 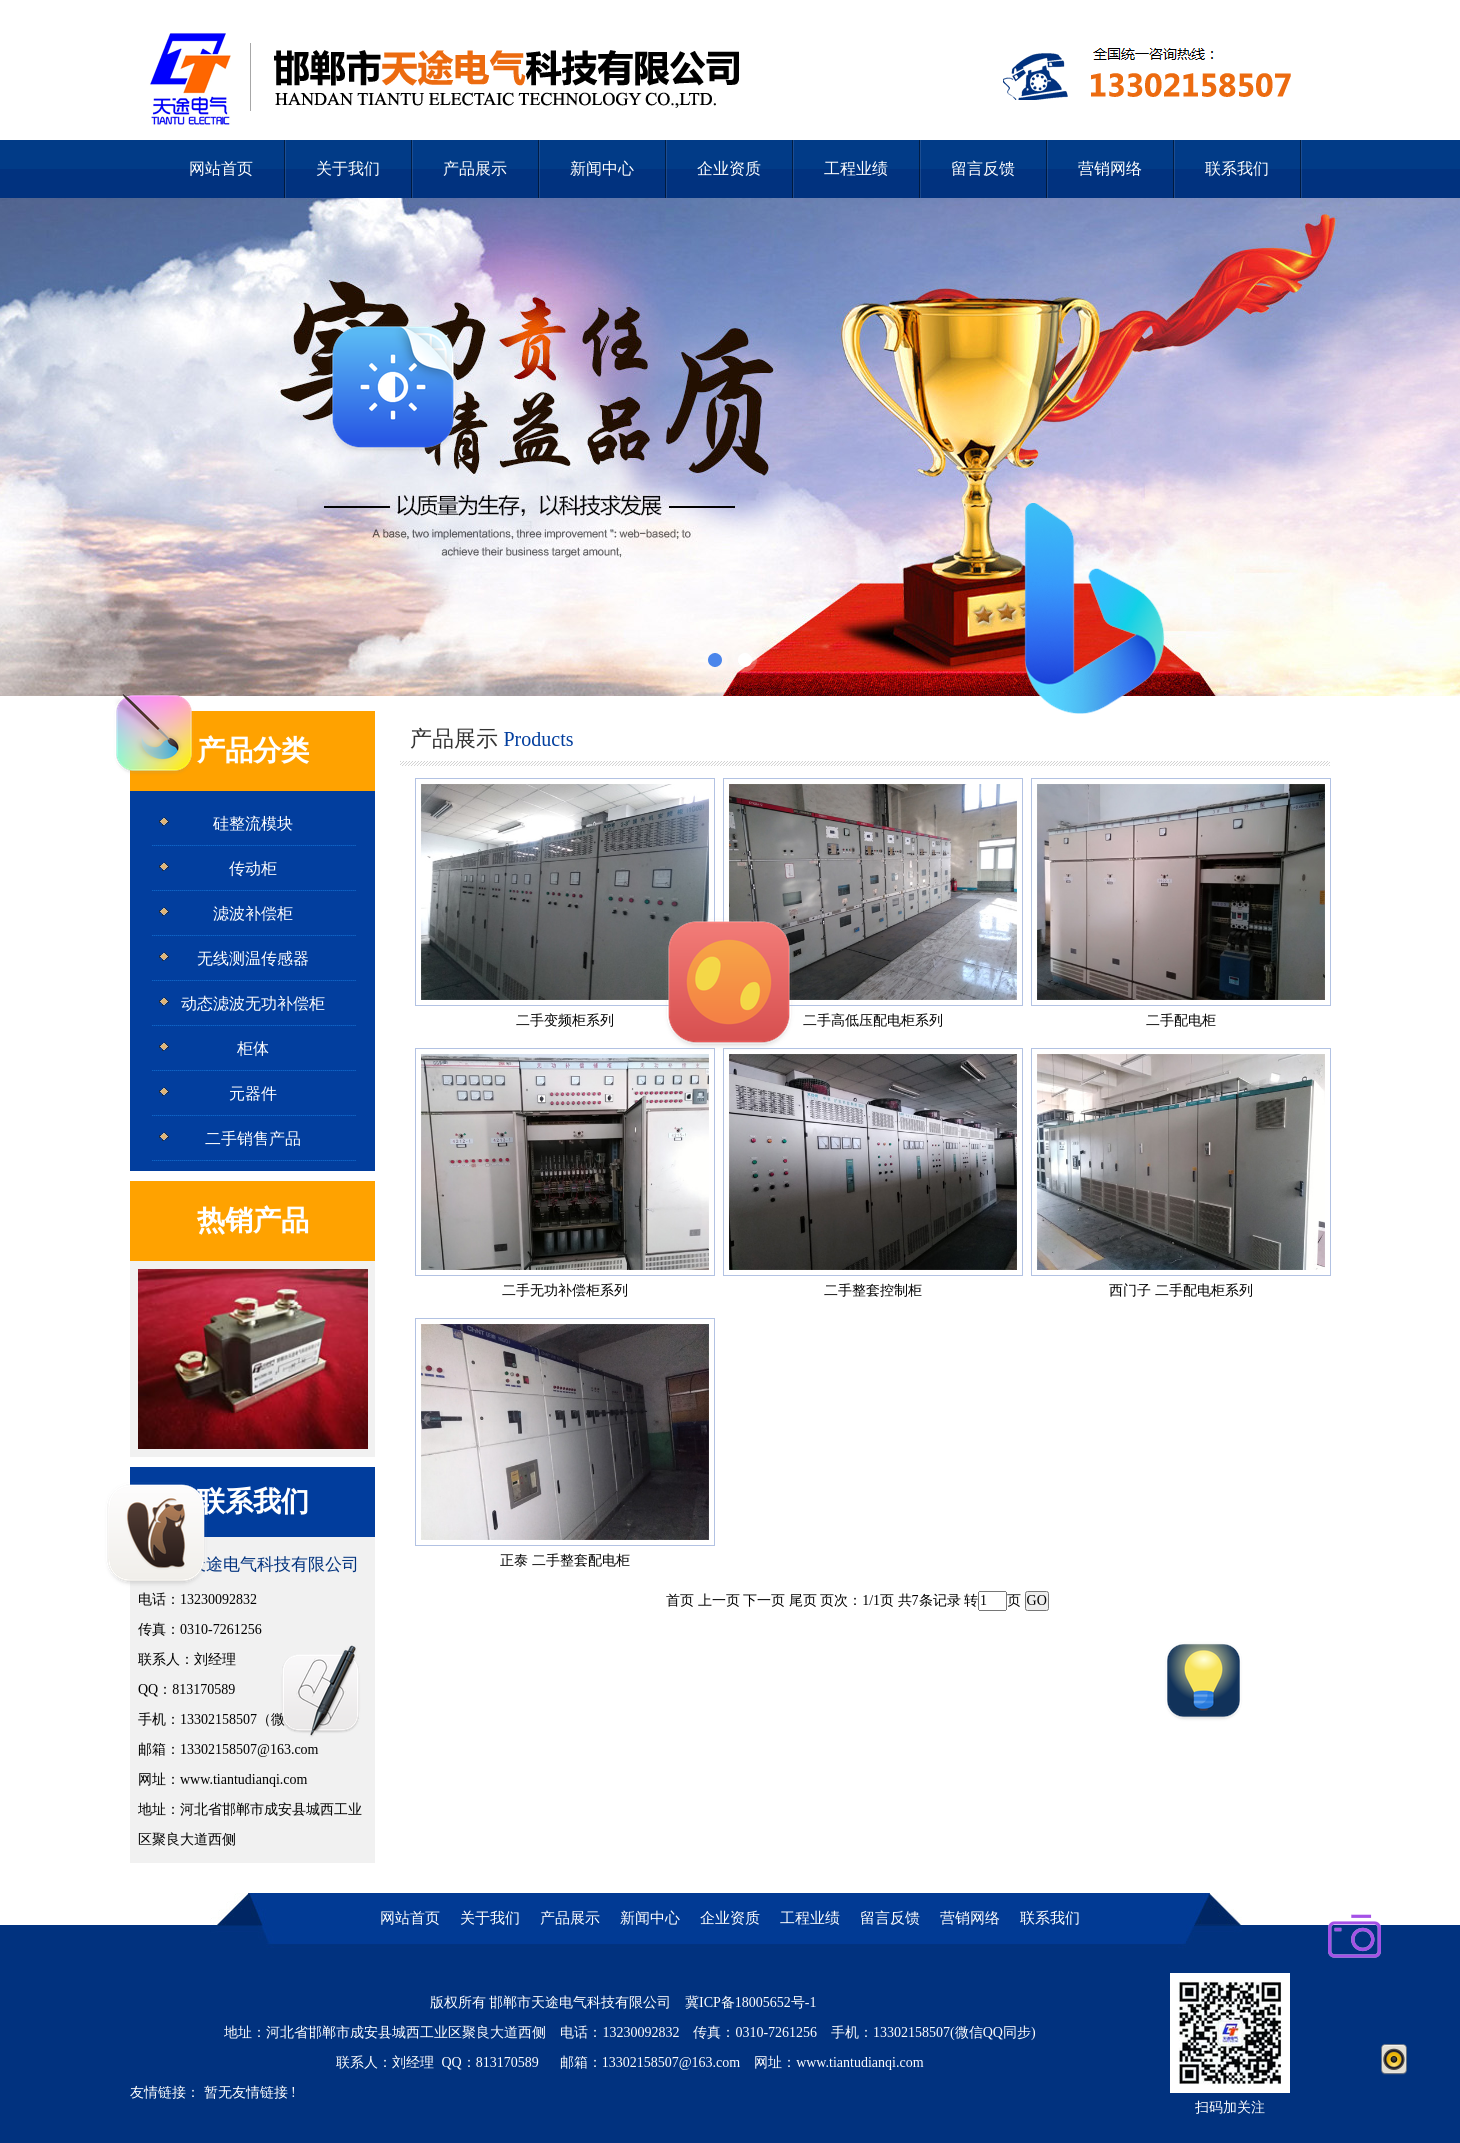 What do you see at coordinates (1203, 1680) in the screenshot?
I see `open photometric viewer app` at bounding box center [1203, 1680].